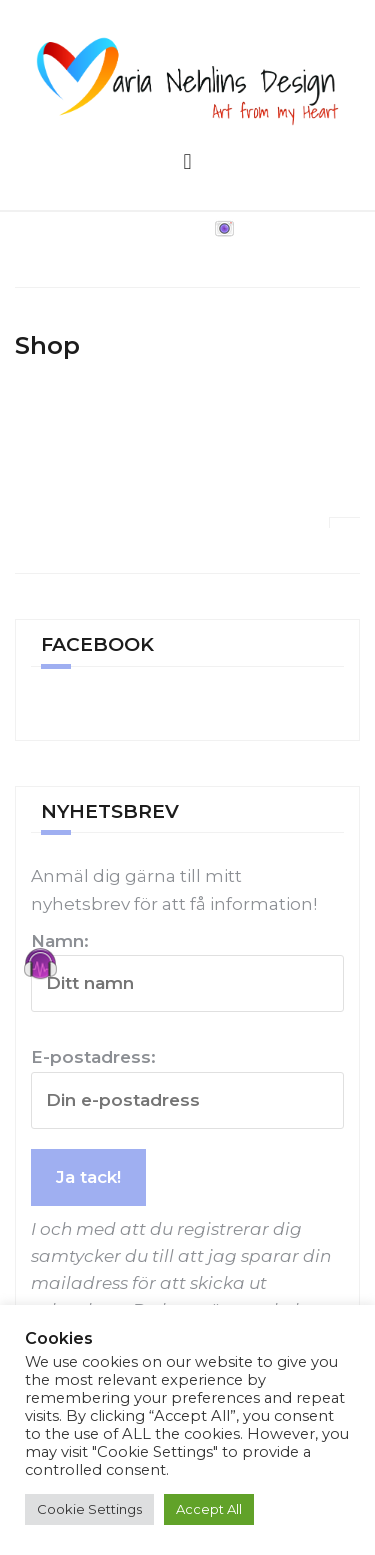 This screenshot has height=1555, width=375. Describe the element at coordinates (40, 963) in the screenshot. I see `audio output device connected` at that location.